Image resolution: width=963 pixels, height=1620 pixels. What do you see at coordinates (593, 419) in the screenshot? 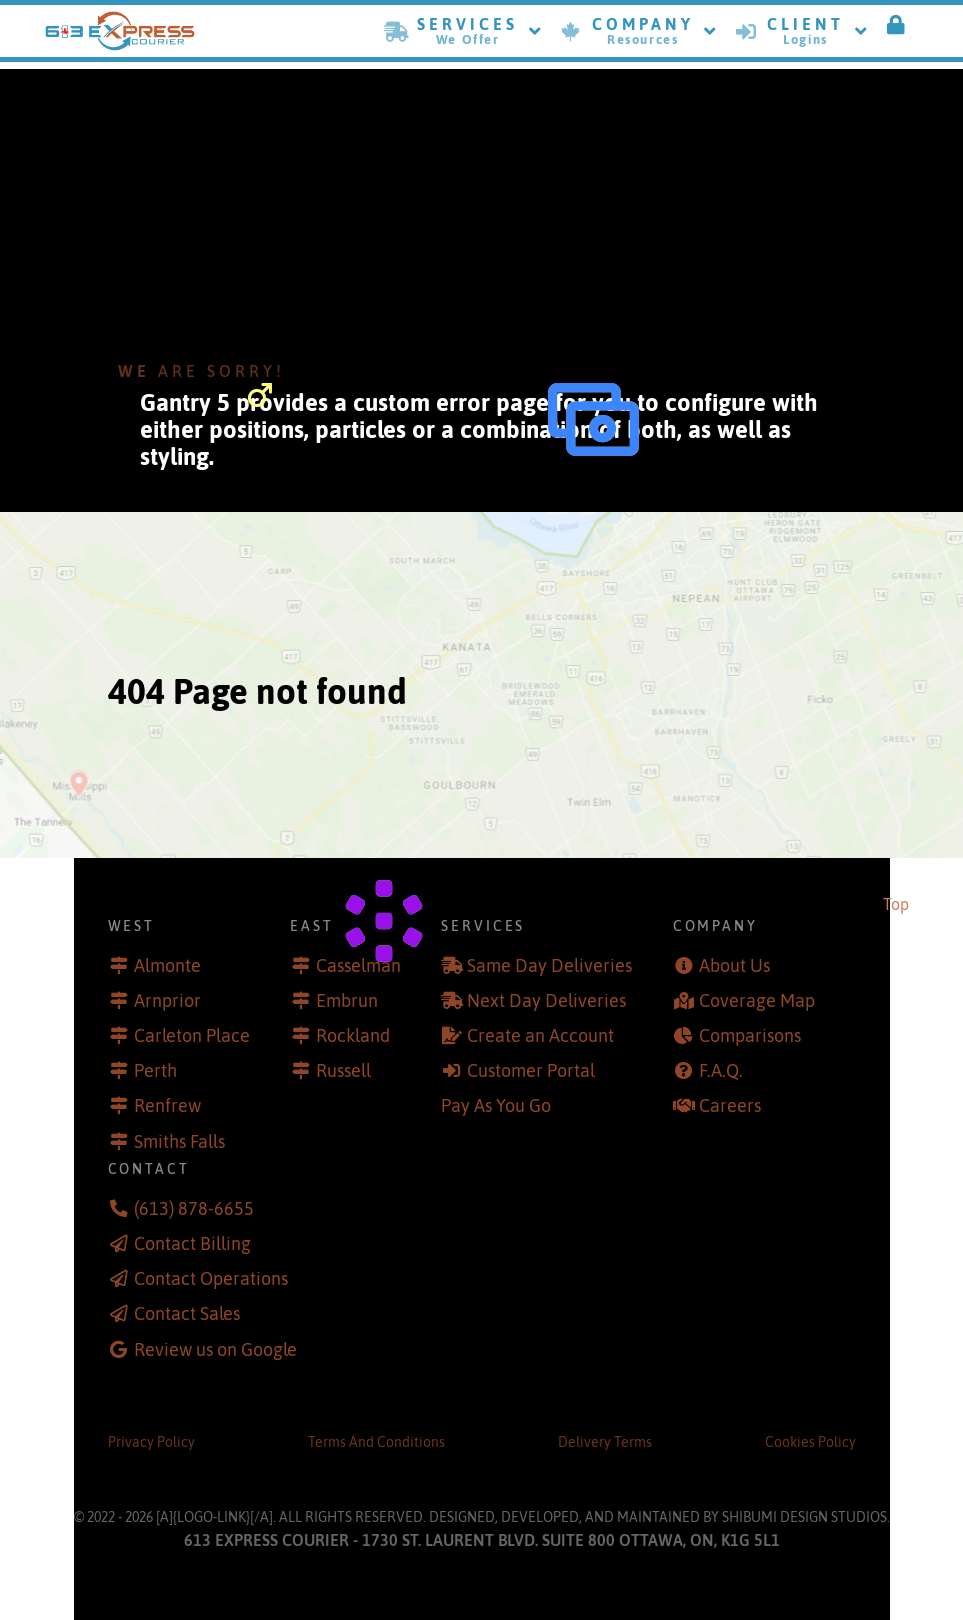
I see `view cash or payment options` at bounding box center [593, 419].